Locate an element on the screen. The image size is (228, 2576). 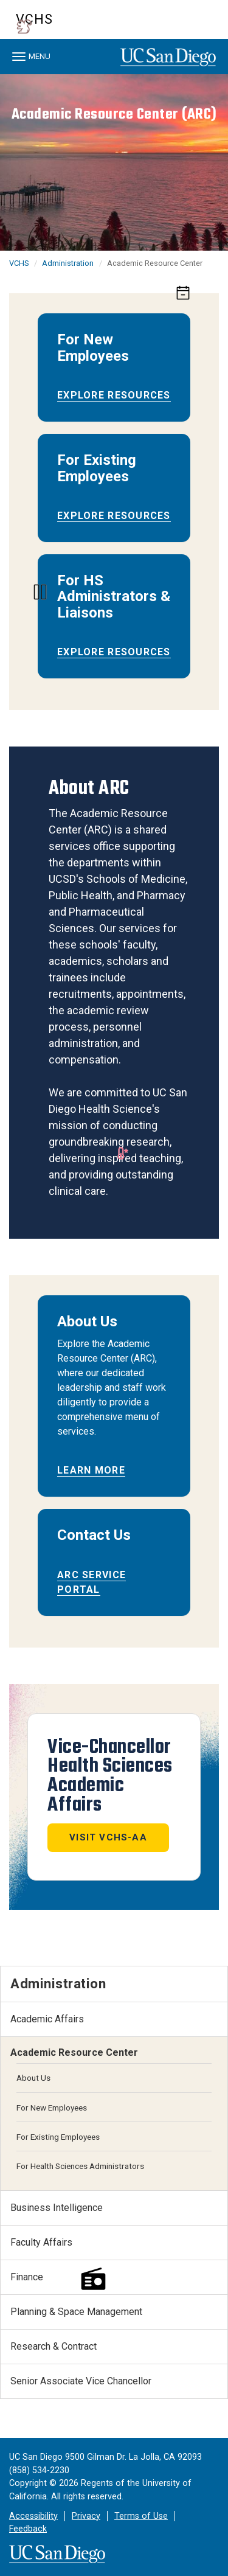
open radio or audio streaming is located at coordinates (93, 2280).